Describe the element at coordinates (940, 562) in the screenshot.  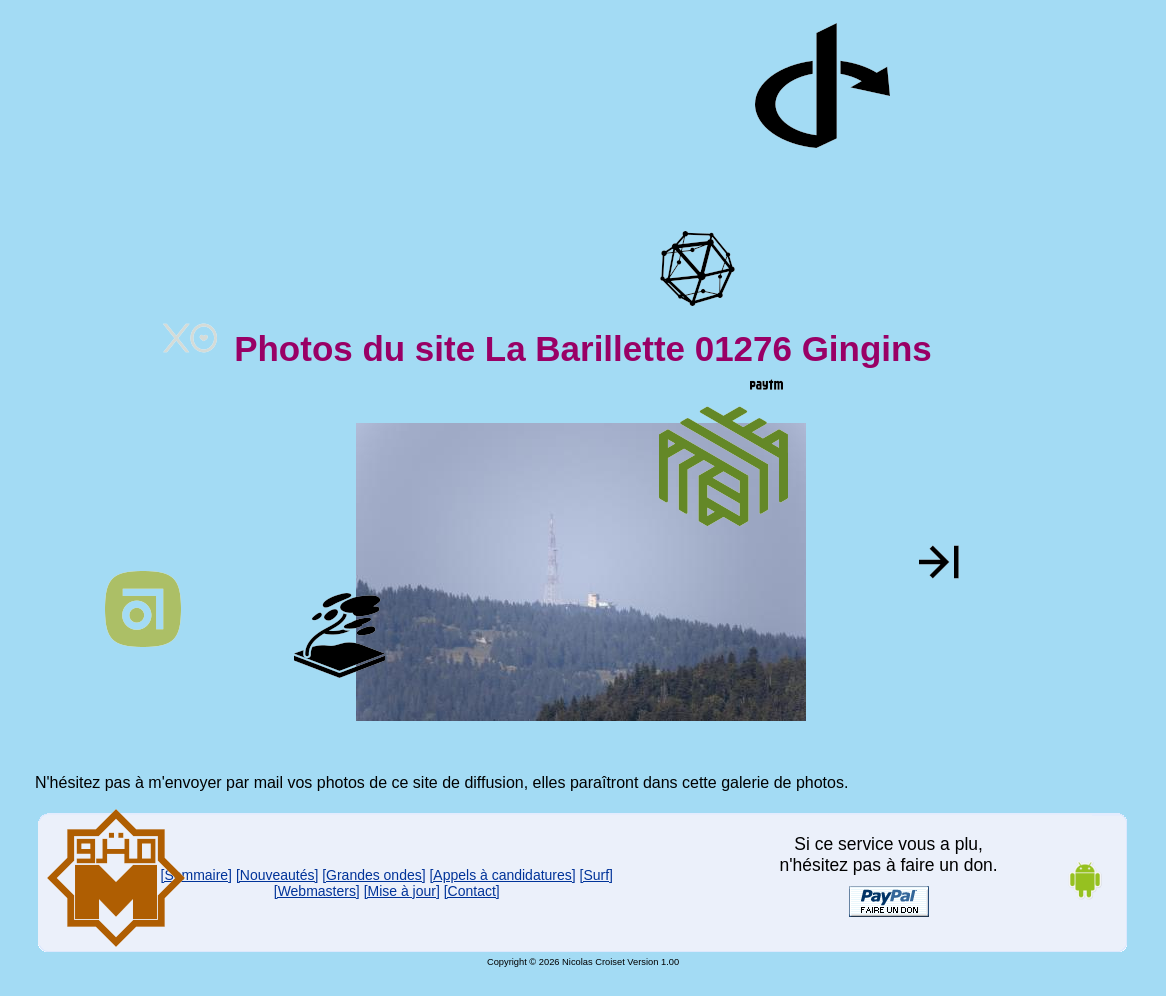
I see `collapse panel to the right` at that location.